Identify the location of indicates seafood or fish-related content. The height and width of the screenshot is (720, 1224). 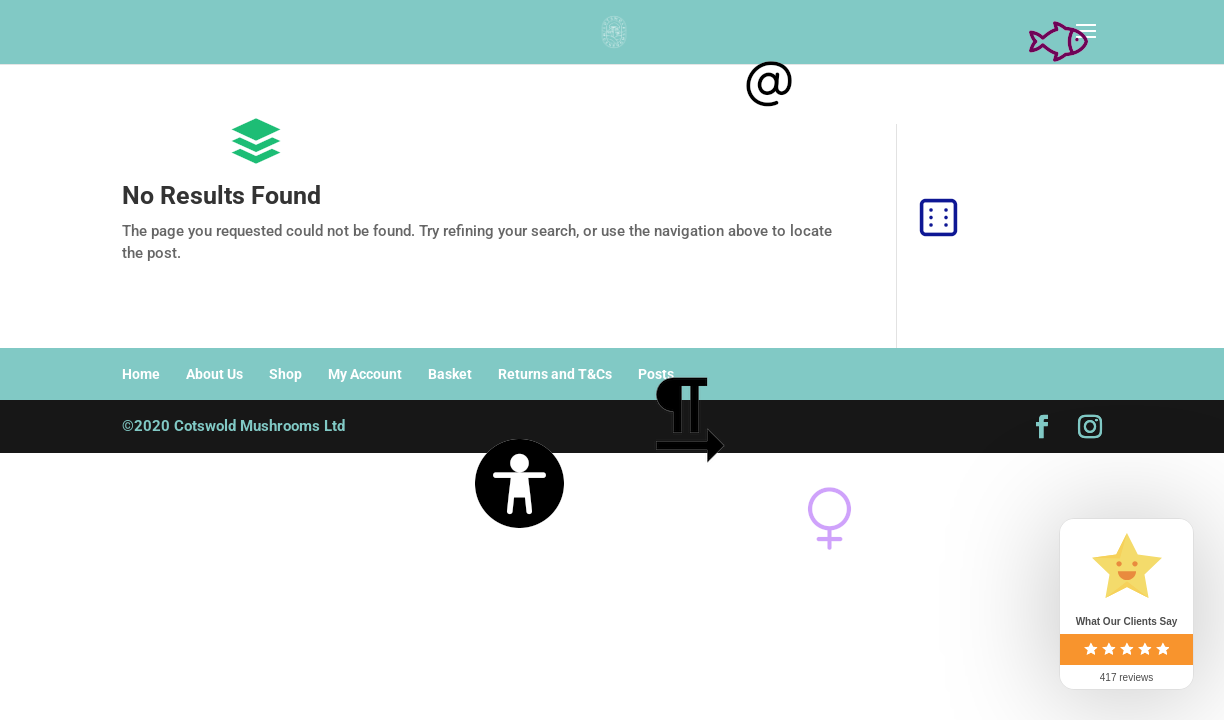
(1058, 41).